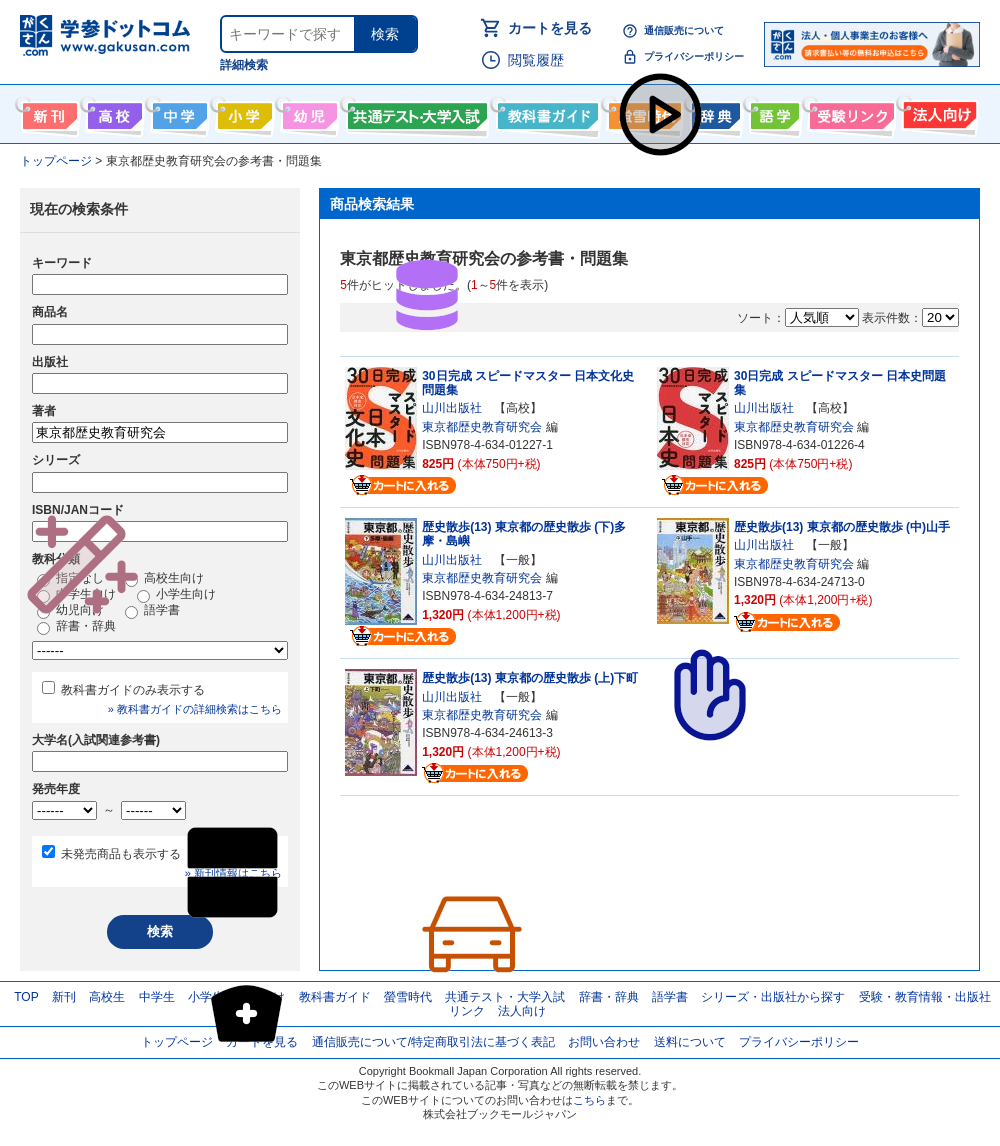 This screenshot has width=1000, height=1146. Describe the element at coordinates (246, 1013) in the screenshot. I see `access nursing or healthcare services` at that location.